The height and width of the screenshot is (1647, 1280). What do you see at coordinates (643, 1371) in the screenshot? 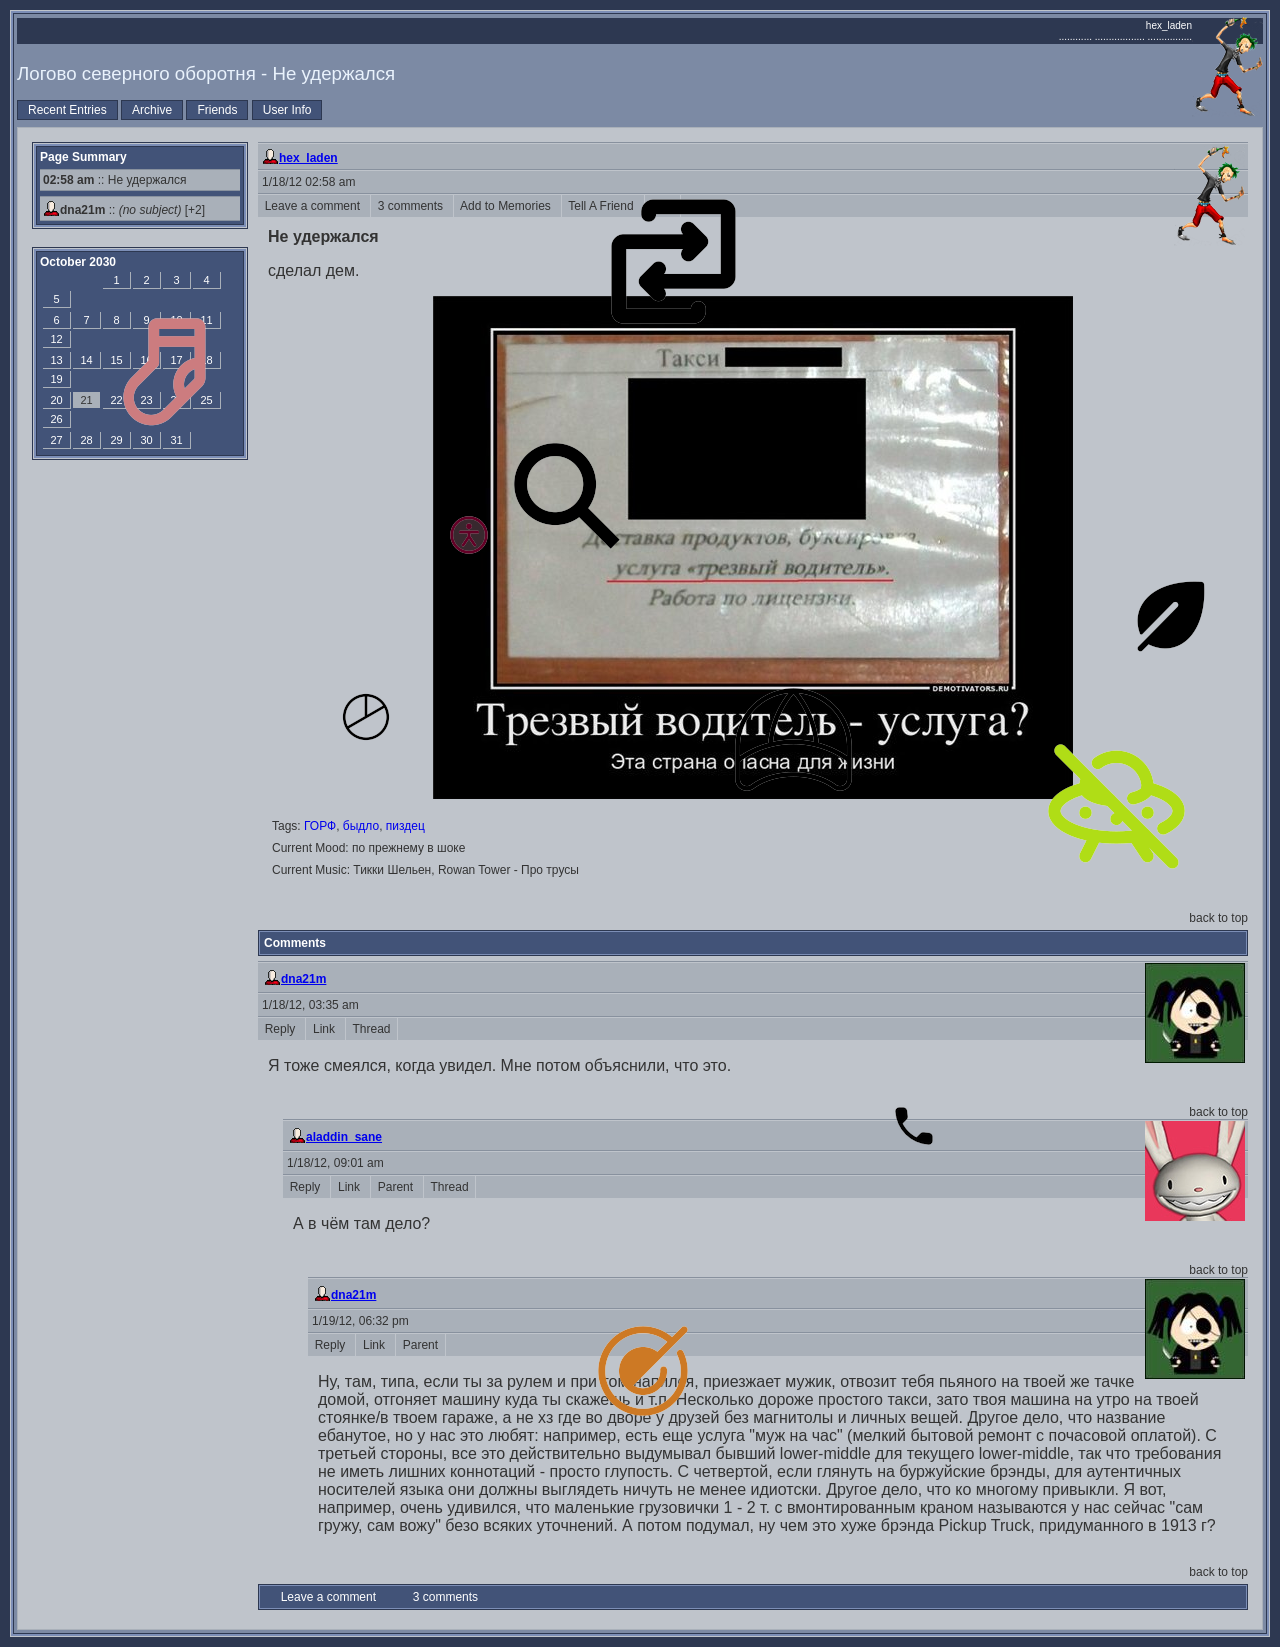
I see `set a goal or target` at bounding box center [643, 1371].